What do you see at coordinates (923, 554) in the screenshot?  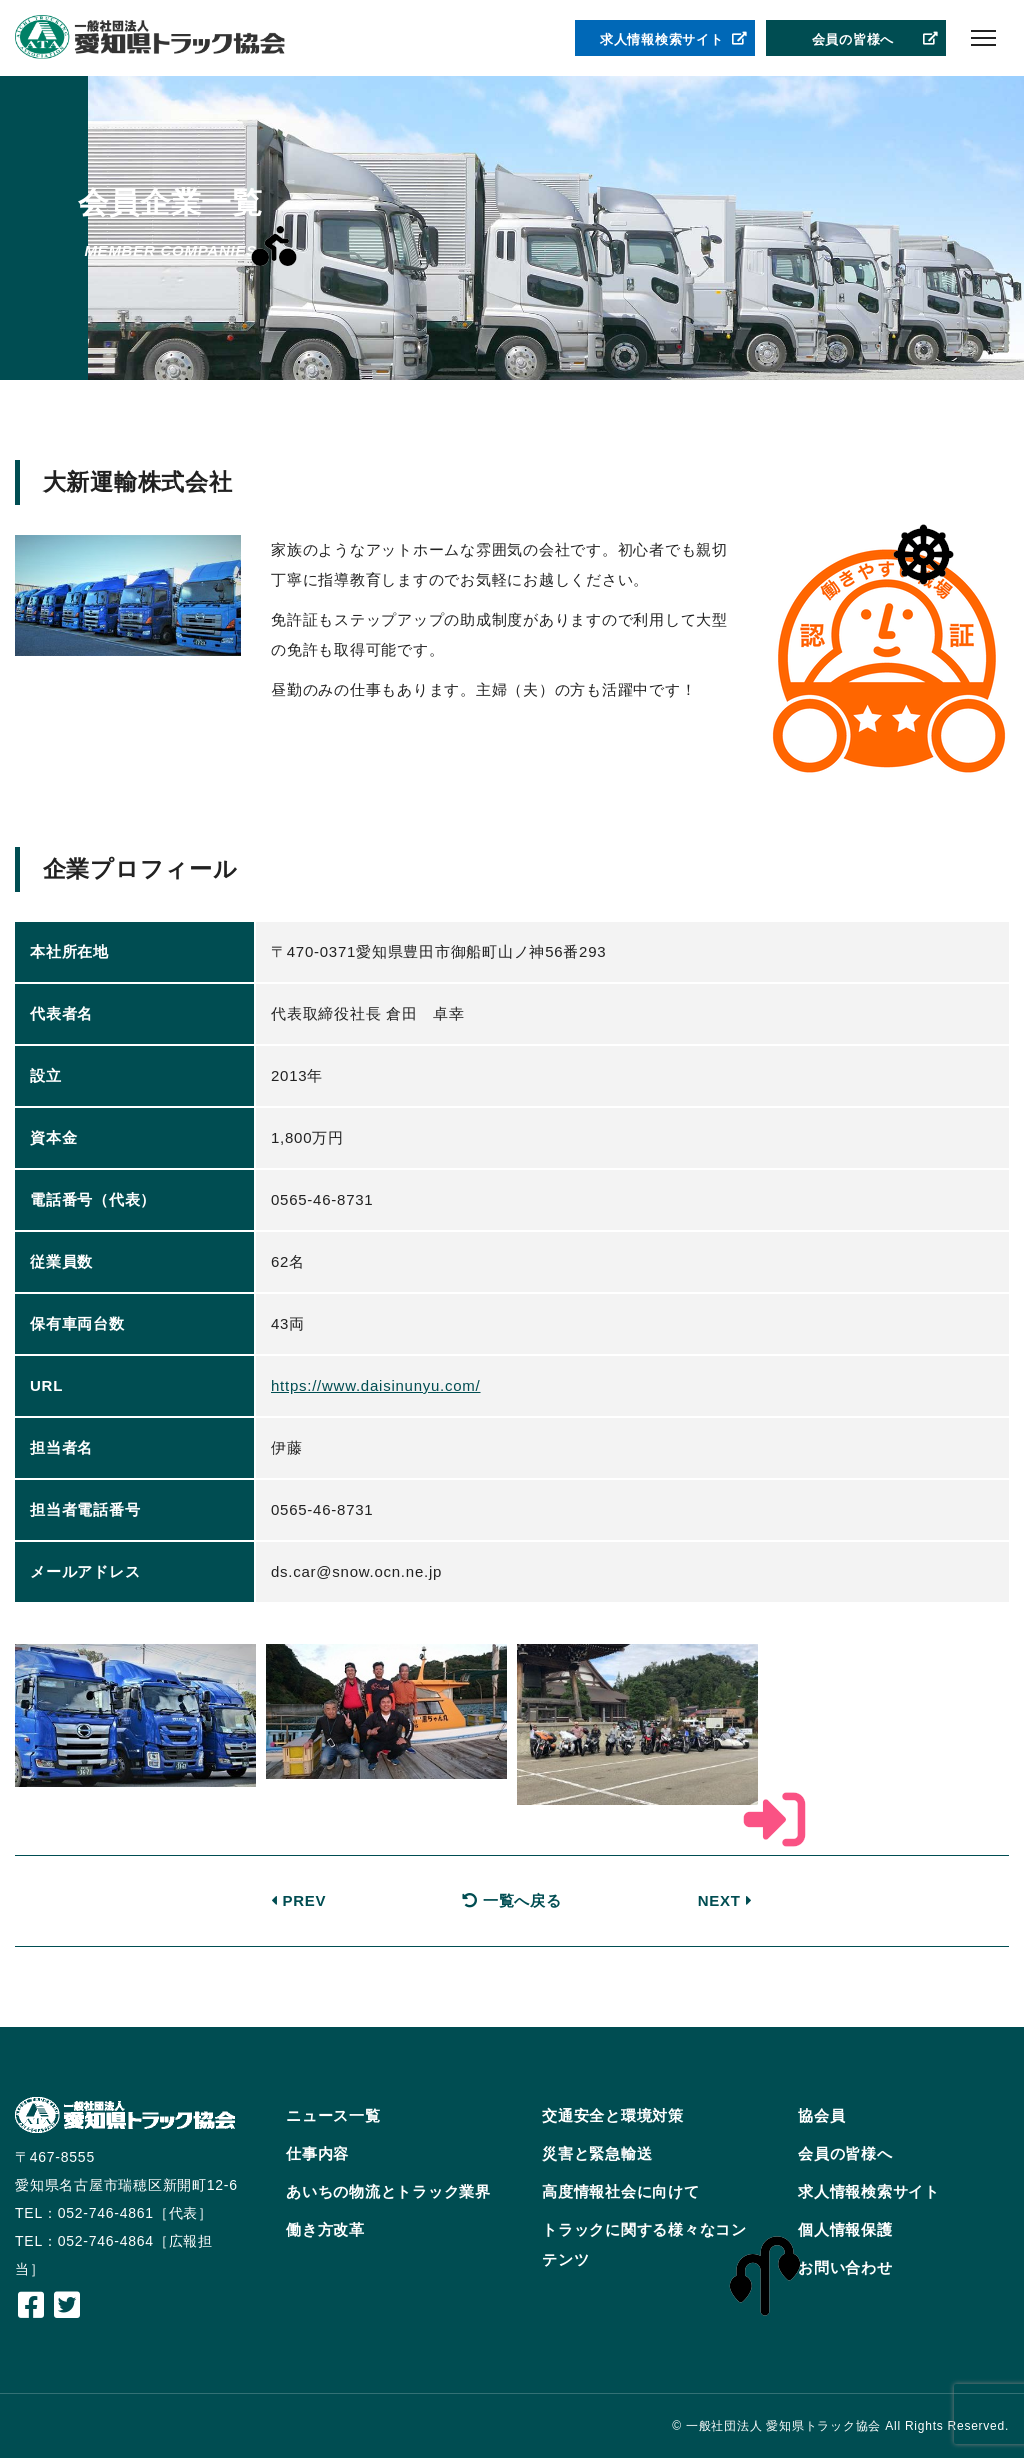 I see `navigate to buddhism or dharma-related content` at bounding box center [923, 554].